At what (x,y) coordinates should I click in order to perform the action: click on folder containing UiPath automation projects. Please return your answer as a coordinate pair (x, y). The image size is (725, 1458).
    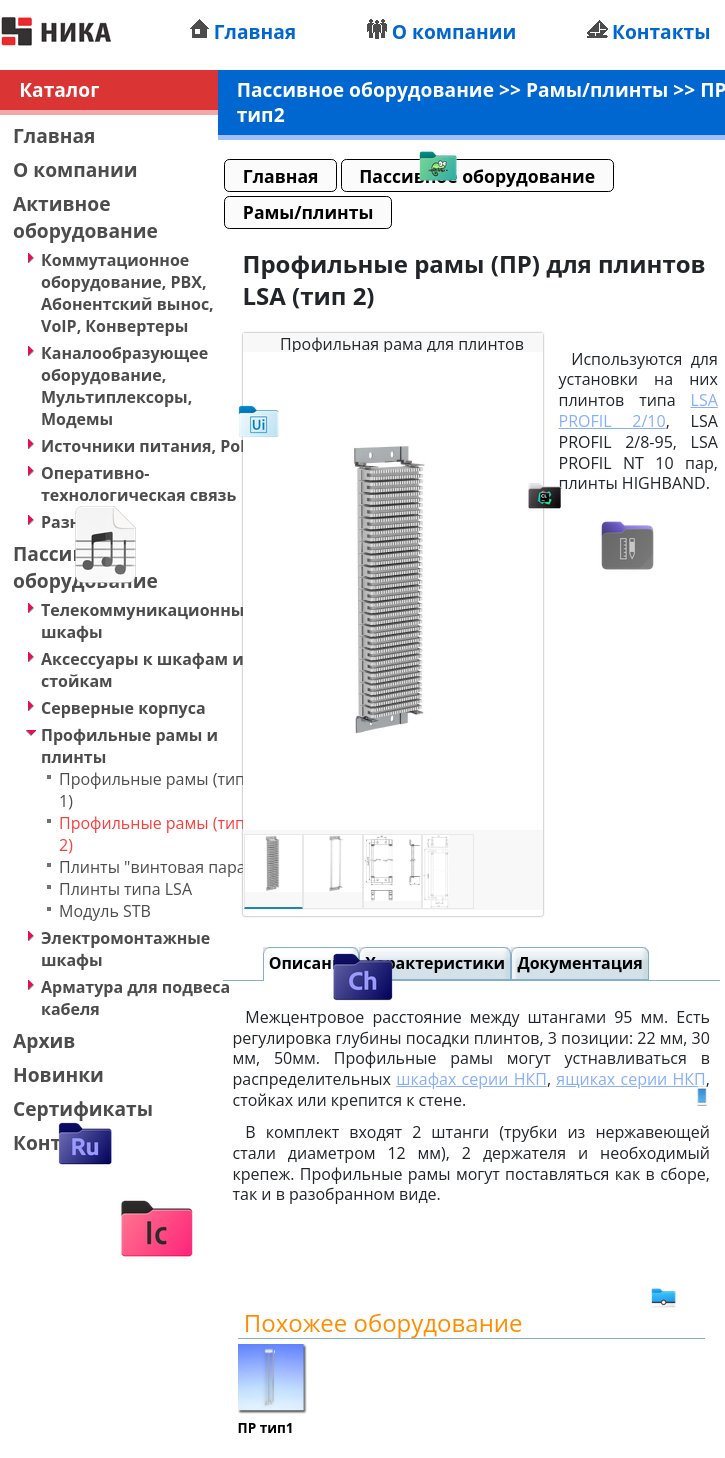
    Looking at the image, I should click on (258, 422).